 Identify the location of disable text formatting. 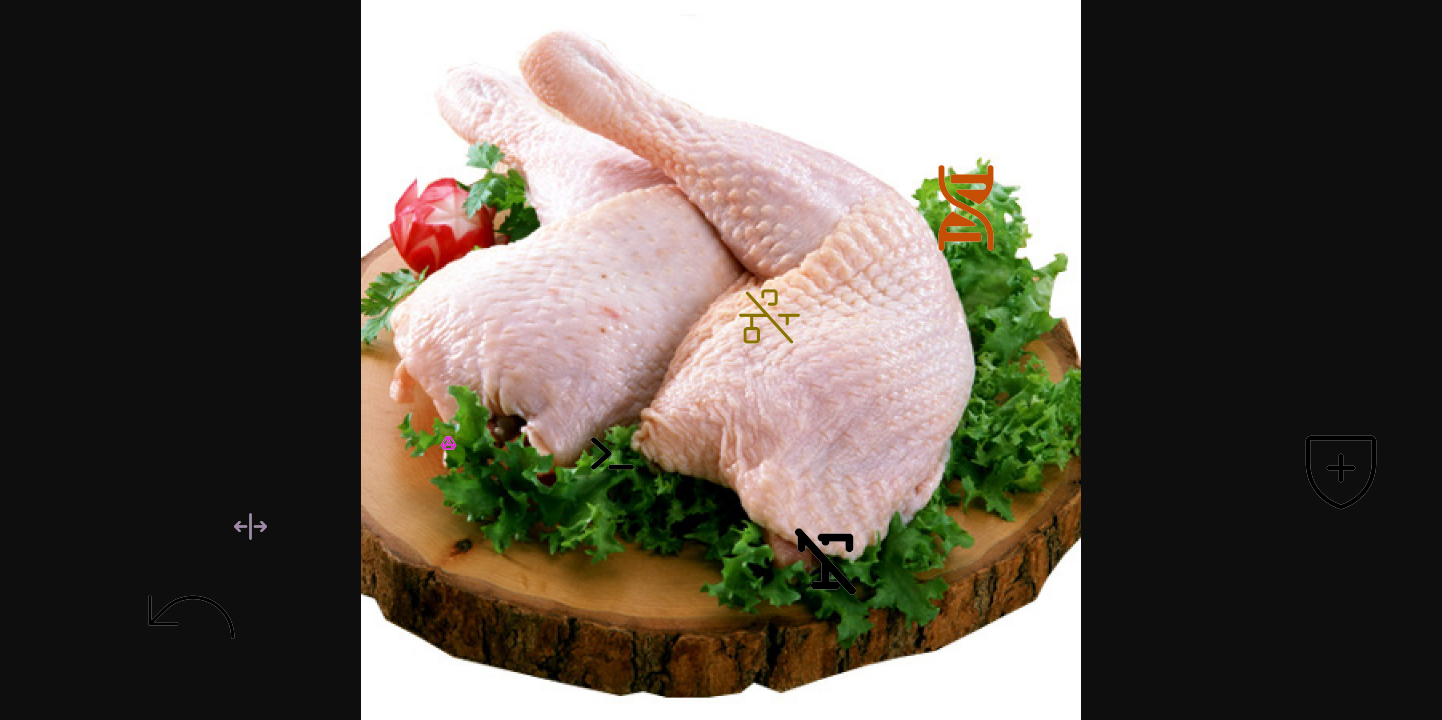
(825, 561).